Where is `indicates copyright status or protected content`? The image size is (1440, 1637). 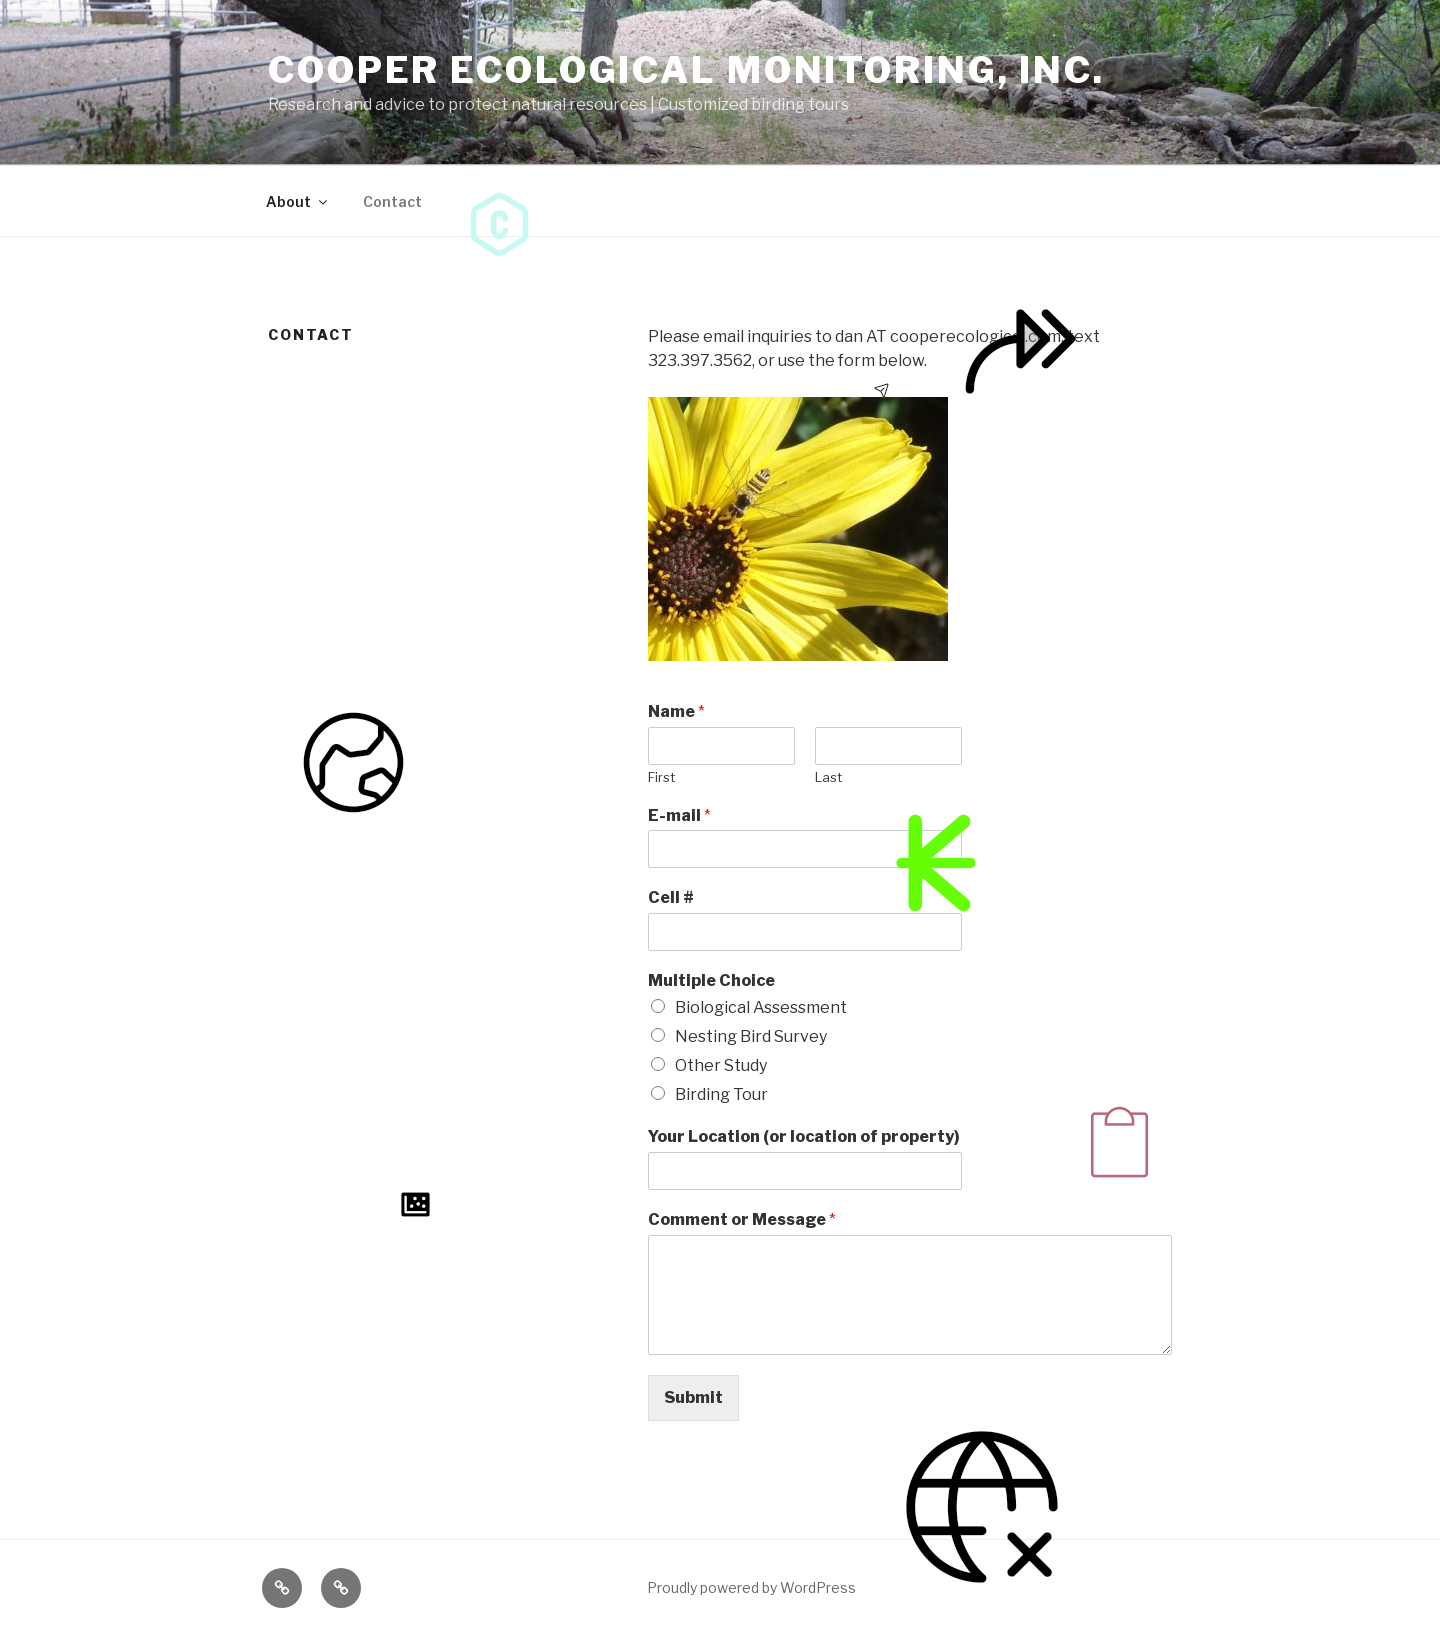
indicates copyright status or protected content is located at coordinates (499, 224).